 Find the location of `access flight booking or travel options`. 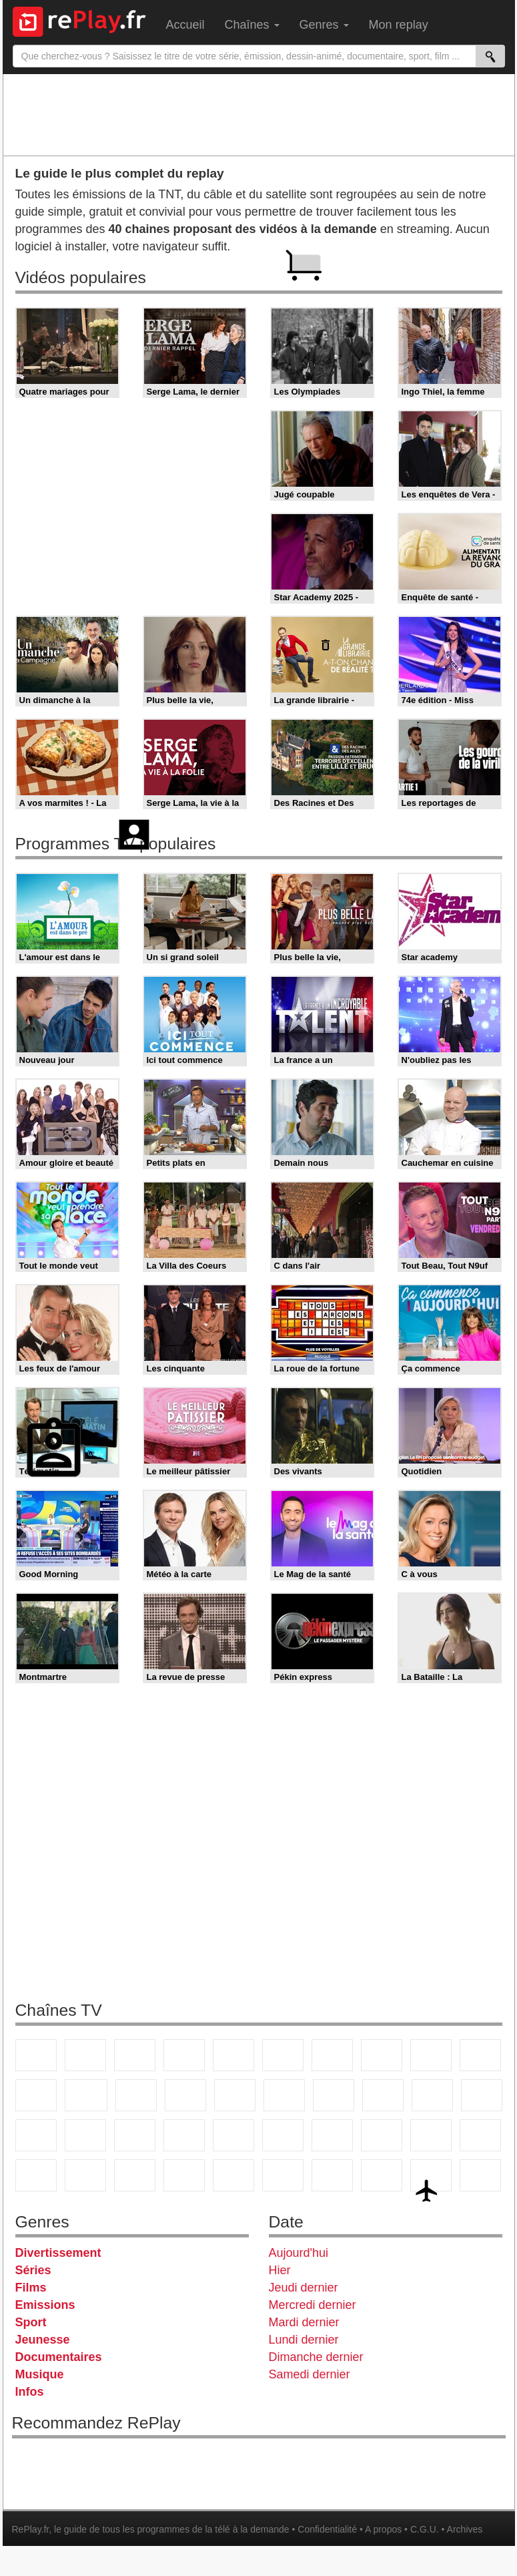

access flight booking or travel options is located at coordinates (427, 2191).